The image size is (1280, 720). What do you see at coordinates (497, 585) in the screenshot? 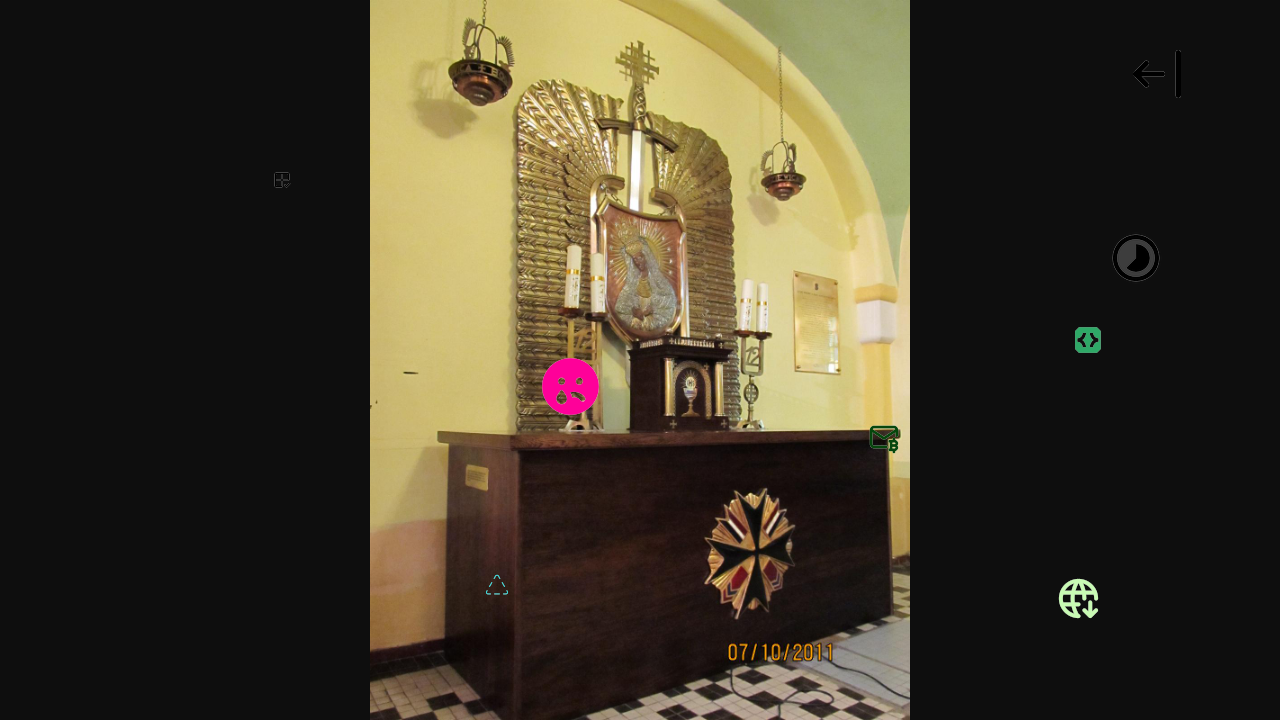
I see `indicates incomplete or pending status` at bounding box center [497, 585].